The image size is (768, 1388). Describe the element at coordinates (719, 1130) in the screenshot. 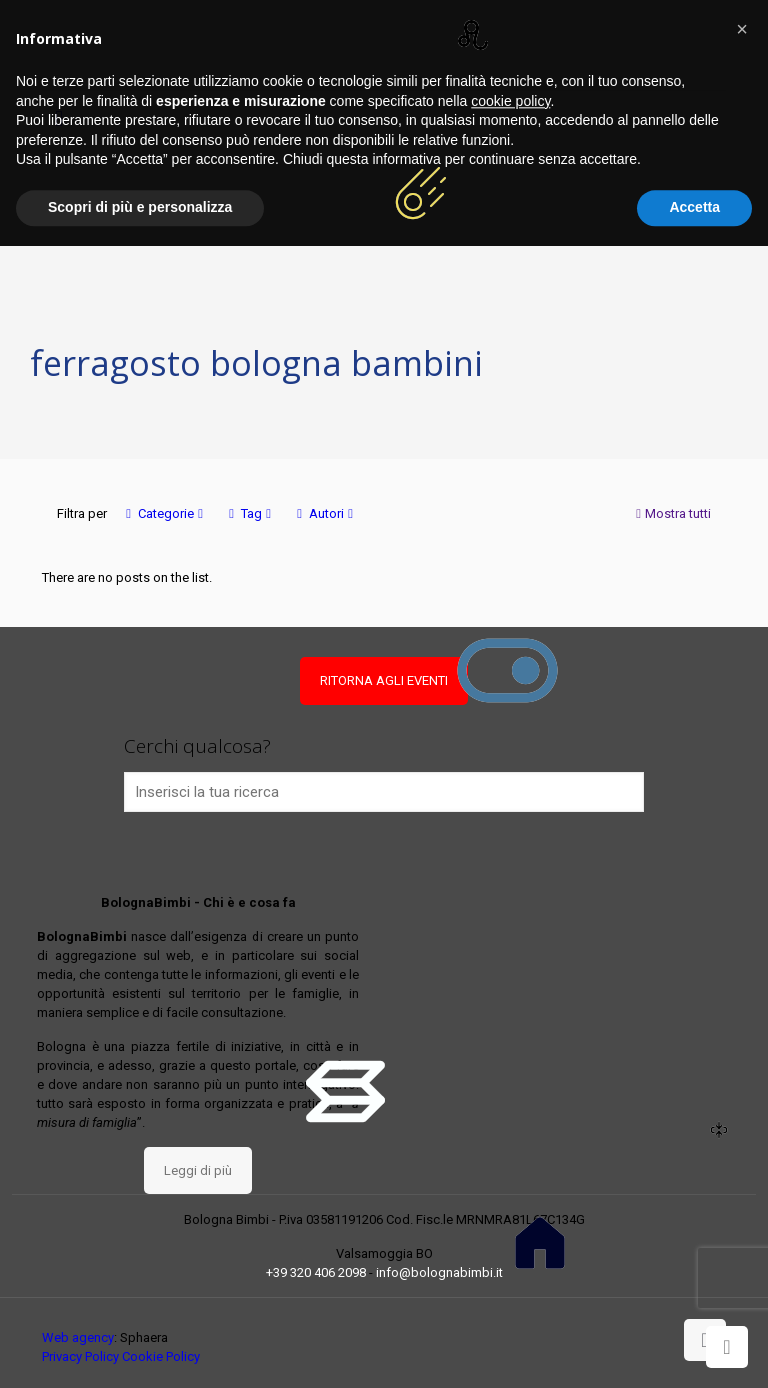

I see `collapse viewport height` at that location.